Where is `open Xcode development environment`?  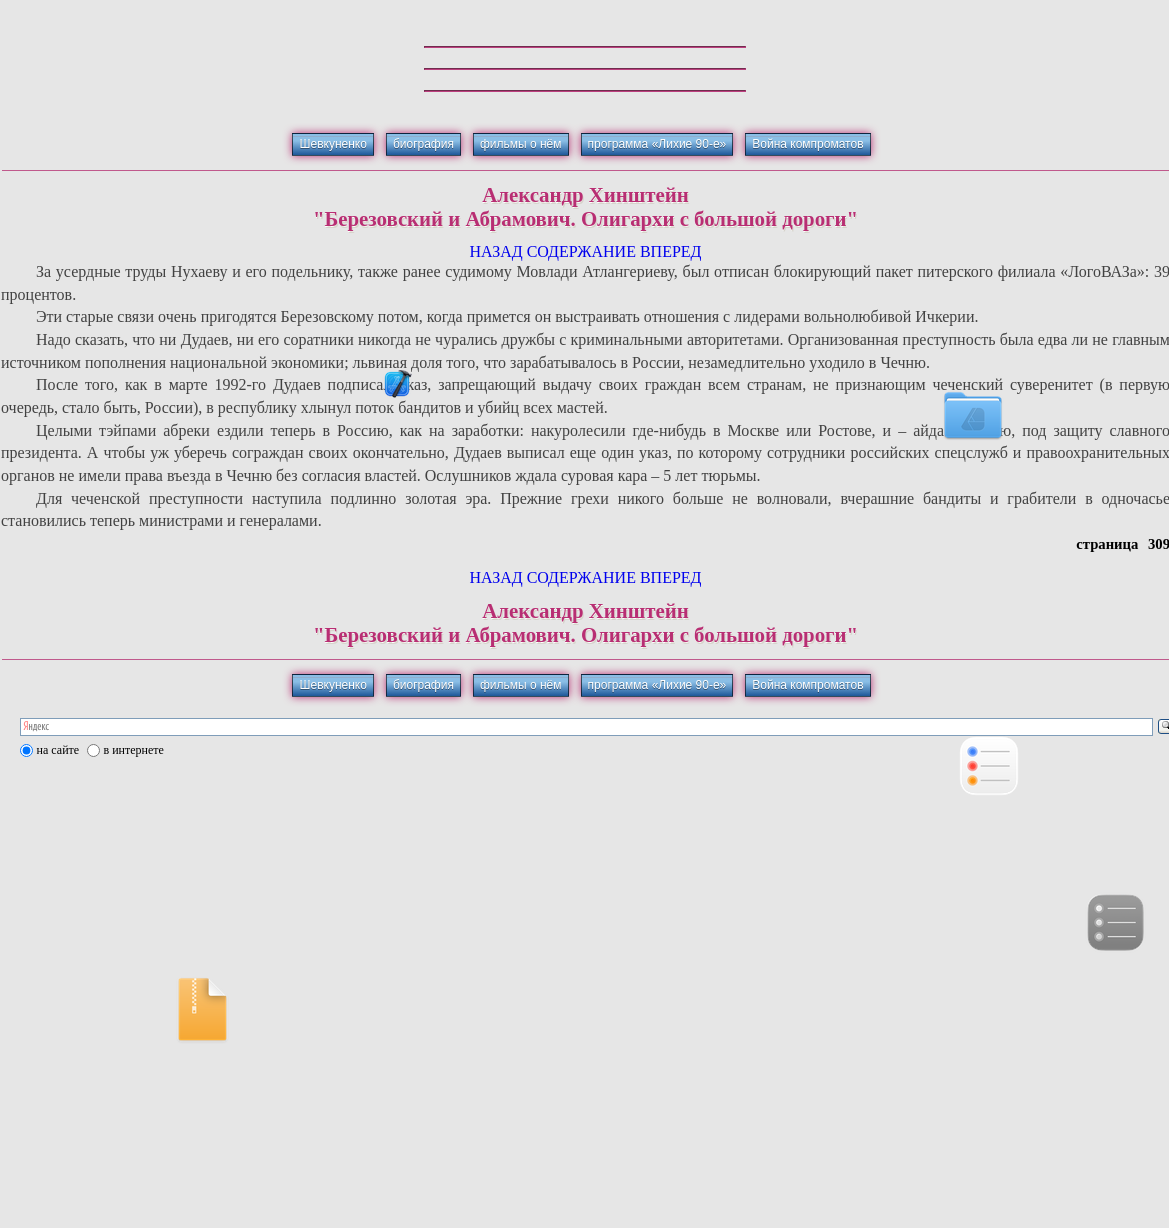 open Xcode development environment is located at coordinates (397, 384).